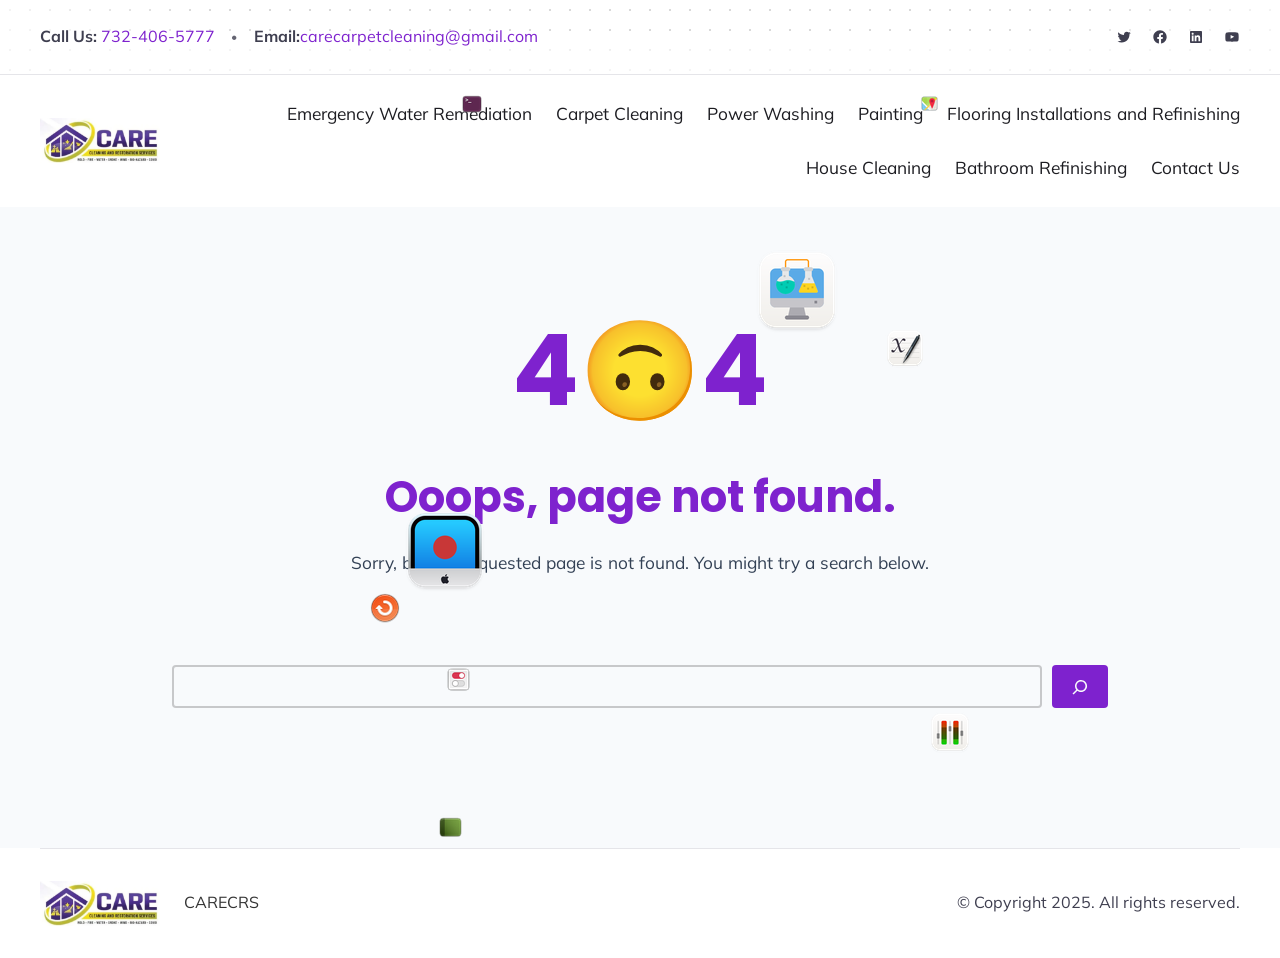  Describe the element at coordinates (458, 679) in the screenshot. I see `open system settings or preferences` at that location.